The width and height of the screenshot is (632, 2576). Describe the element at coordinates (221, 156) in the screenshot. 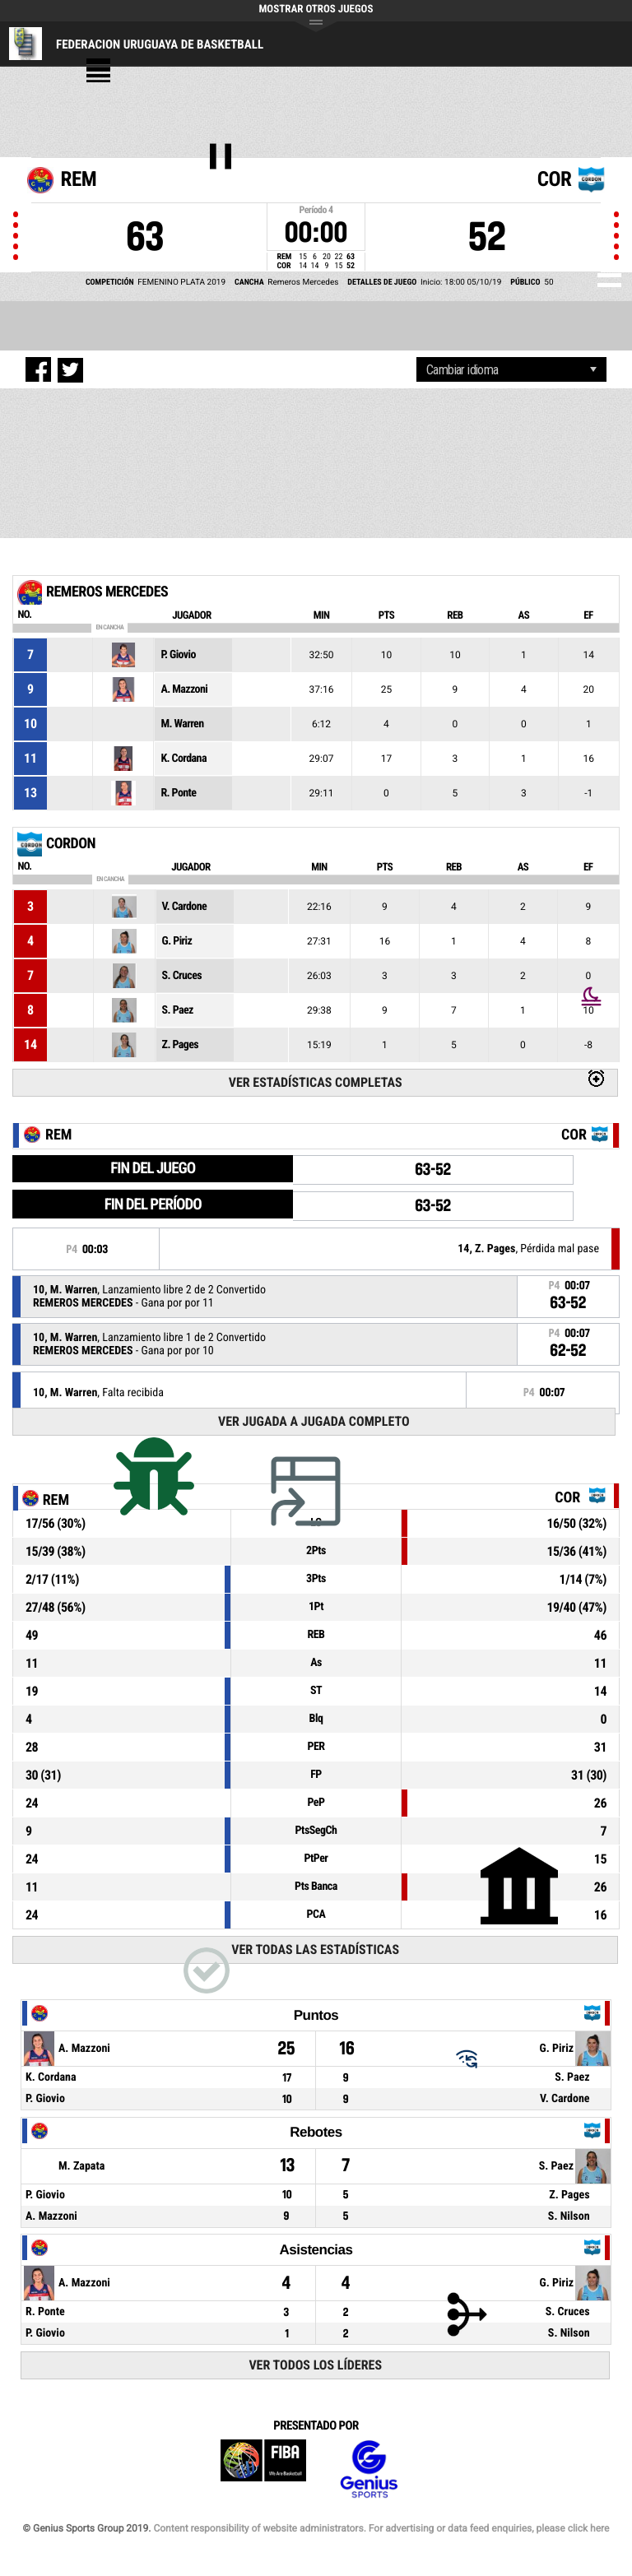

I see `pause media playback` at that location.